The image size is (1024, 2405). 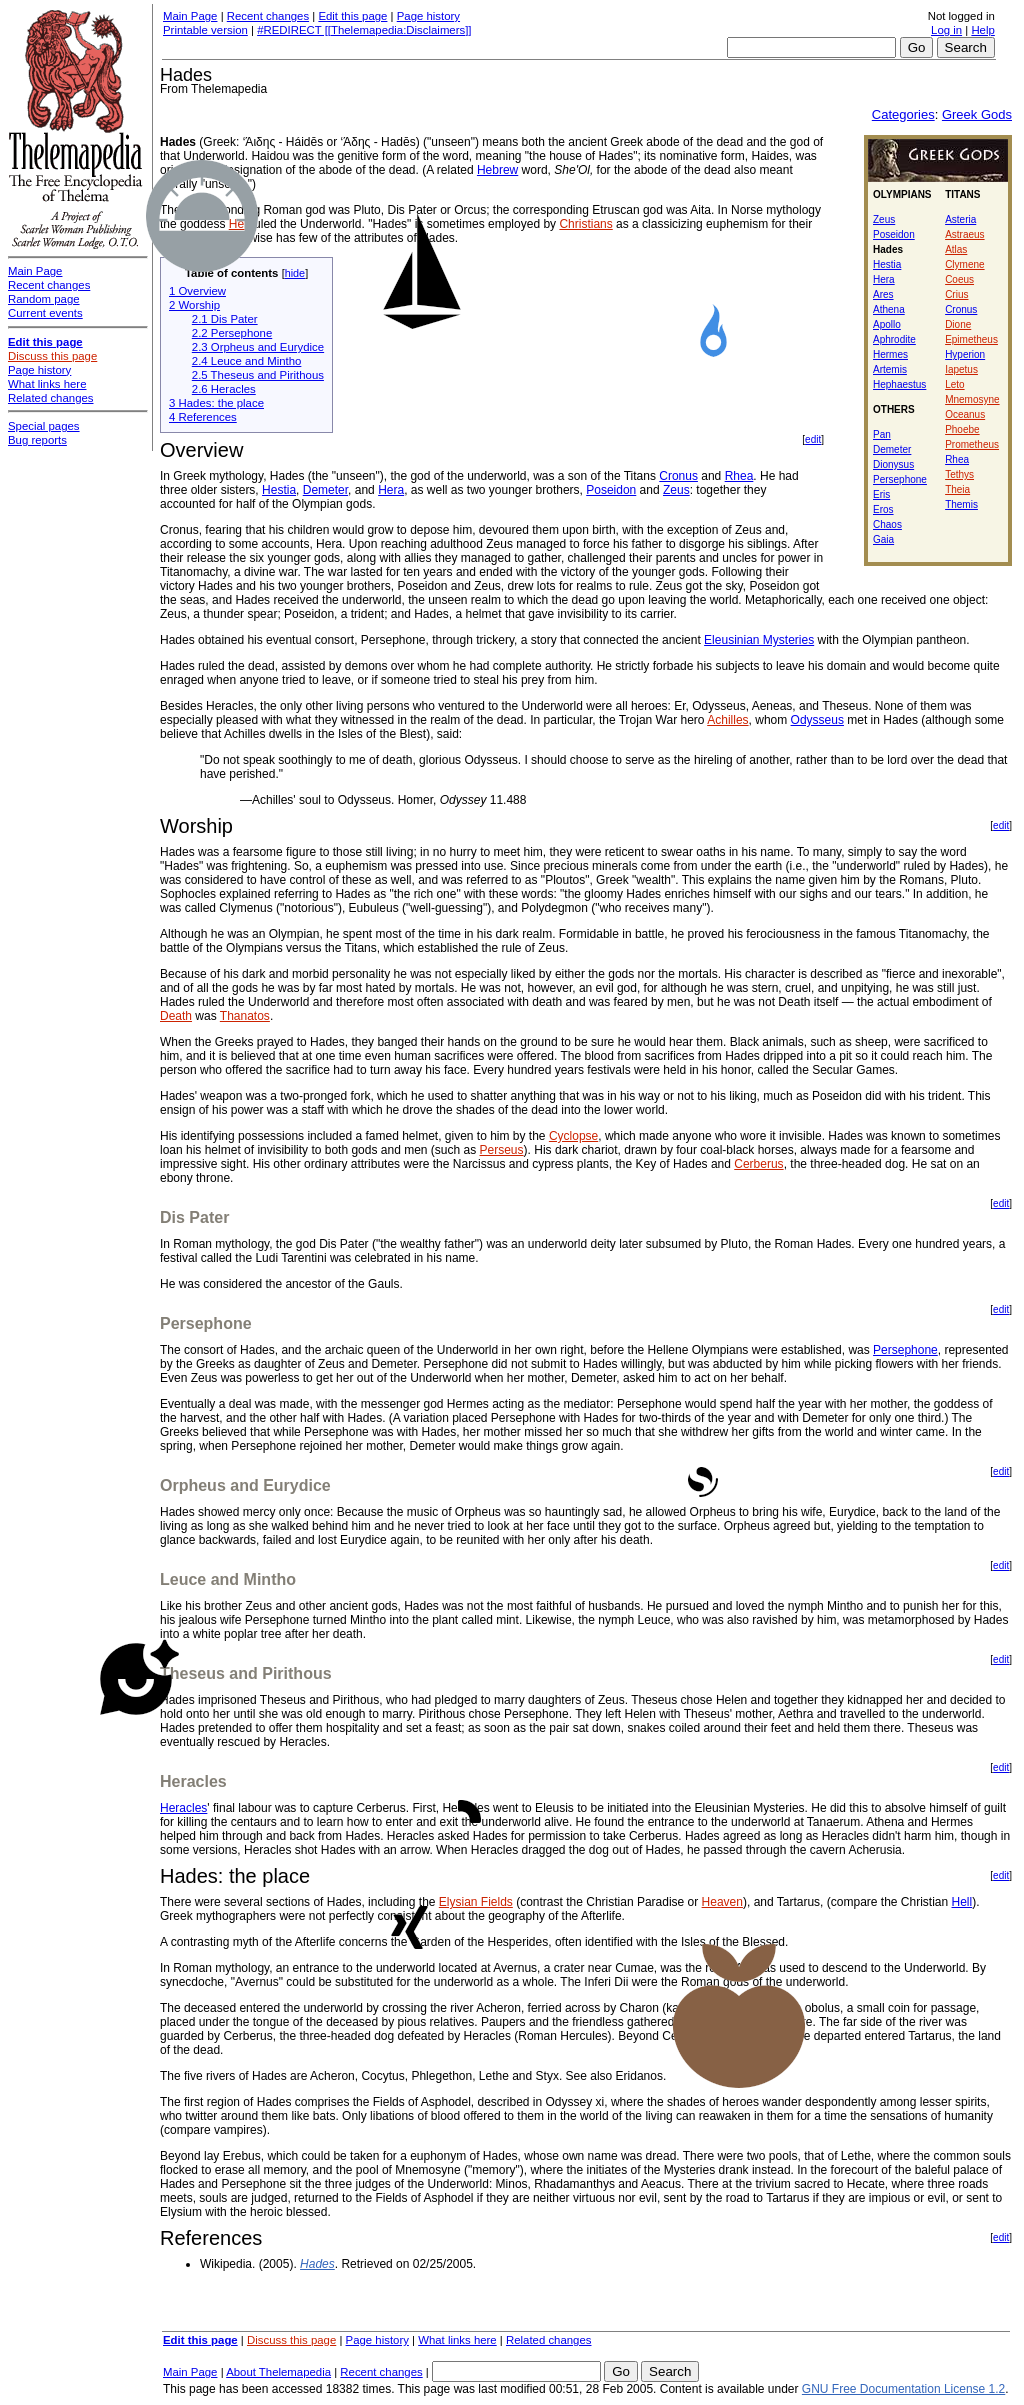 What do you see at coordinates (703, 1482) in the screenshot?
I see `opensearch branding or product logo` at bounding box center [703, 1482].